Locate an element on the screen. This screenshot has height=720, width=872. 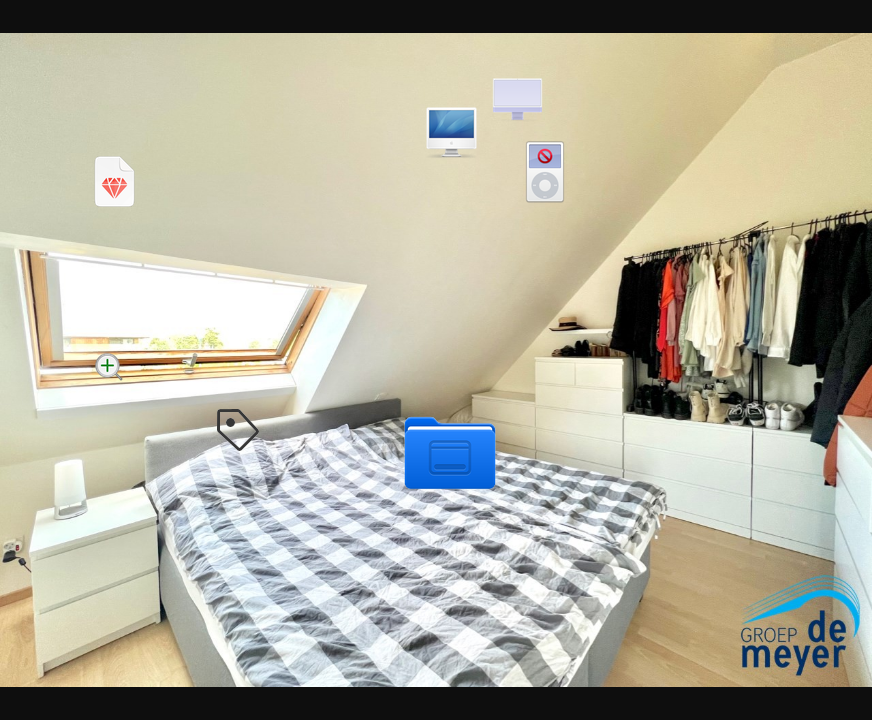
indicates an iMac G5 device in system preferences is located at coordinates (451, 129).